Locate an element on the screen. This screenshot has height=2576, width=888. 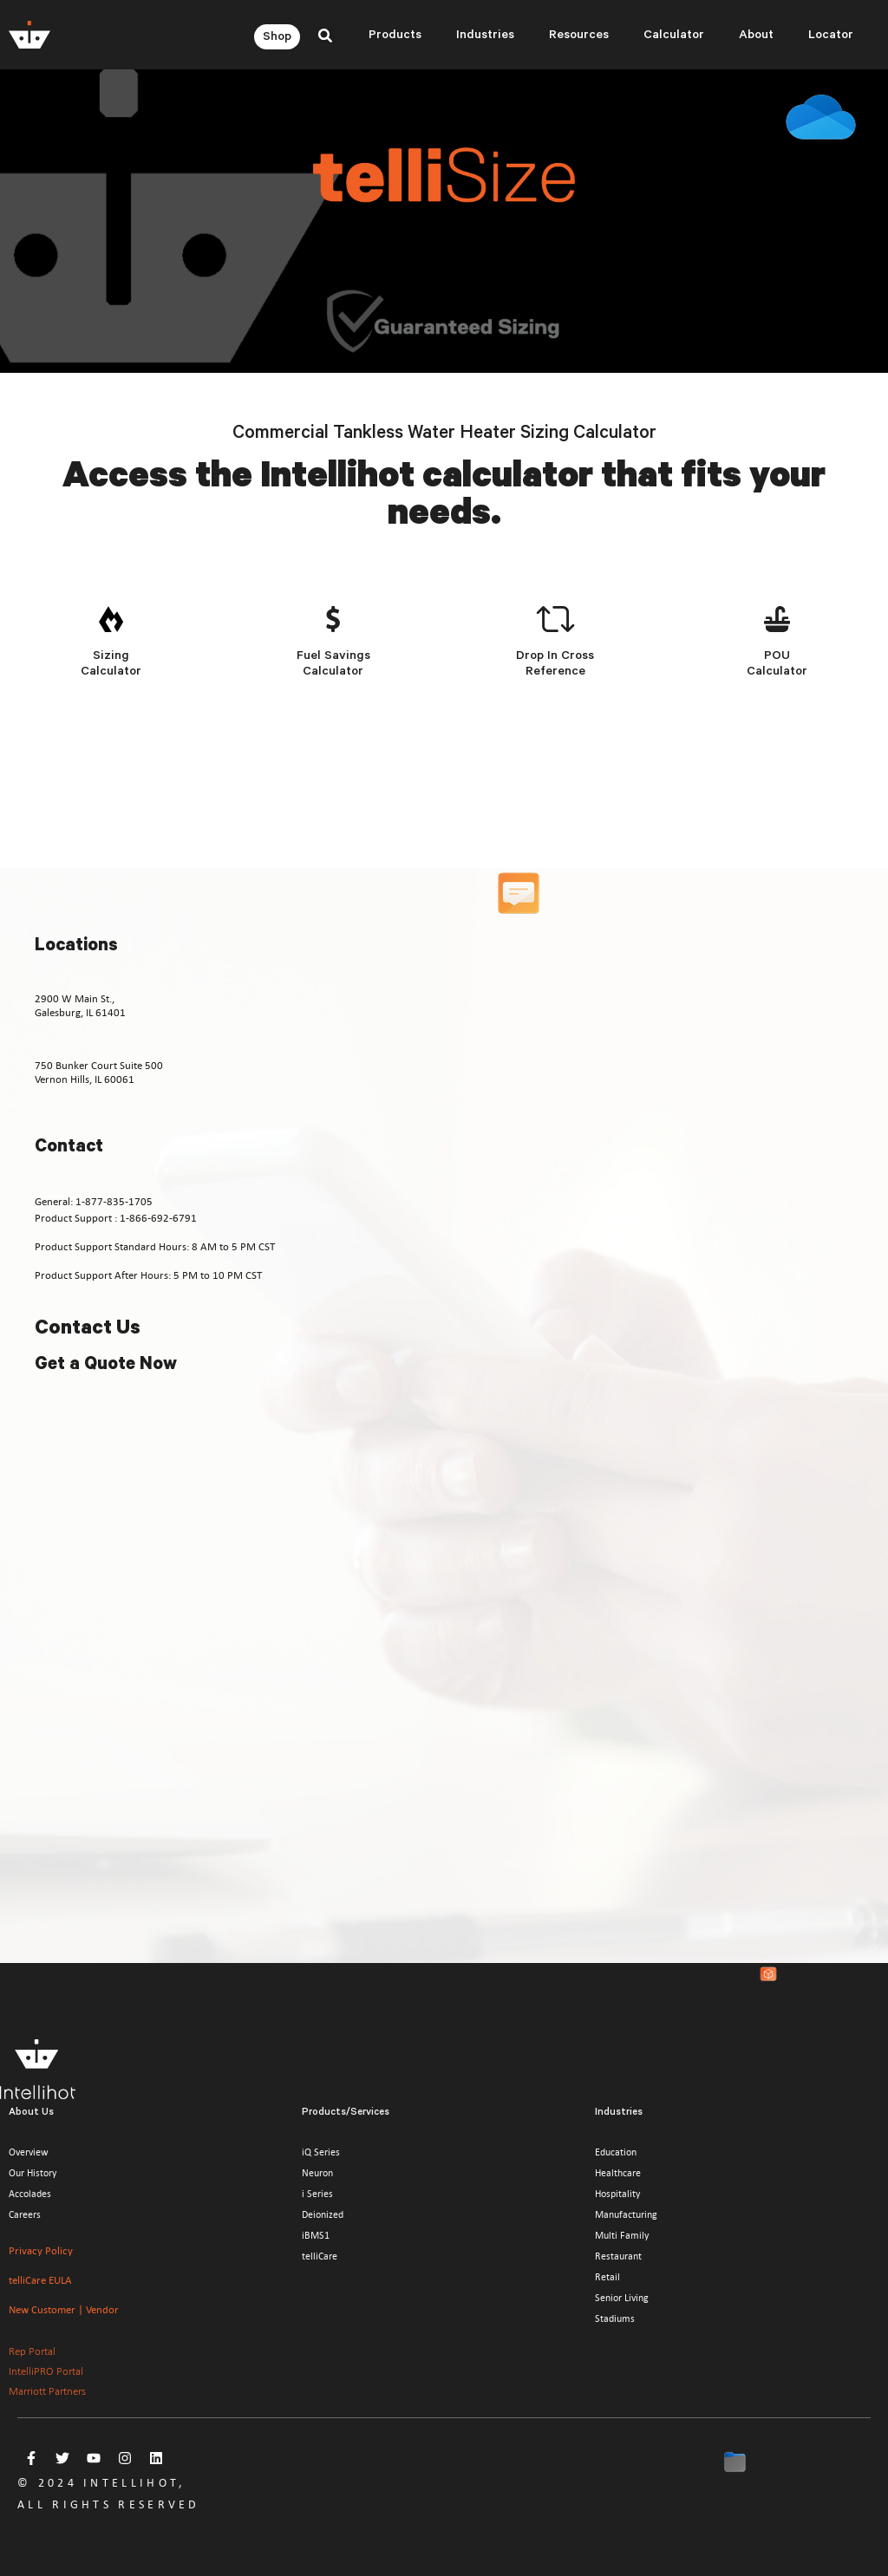
open messaging or chat application is located at coordinates (519, 893).